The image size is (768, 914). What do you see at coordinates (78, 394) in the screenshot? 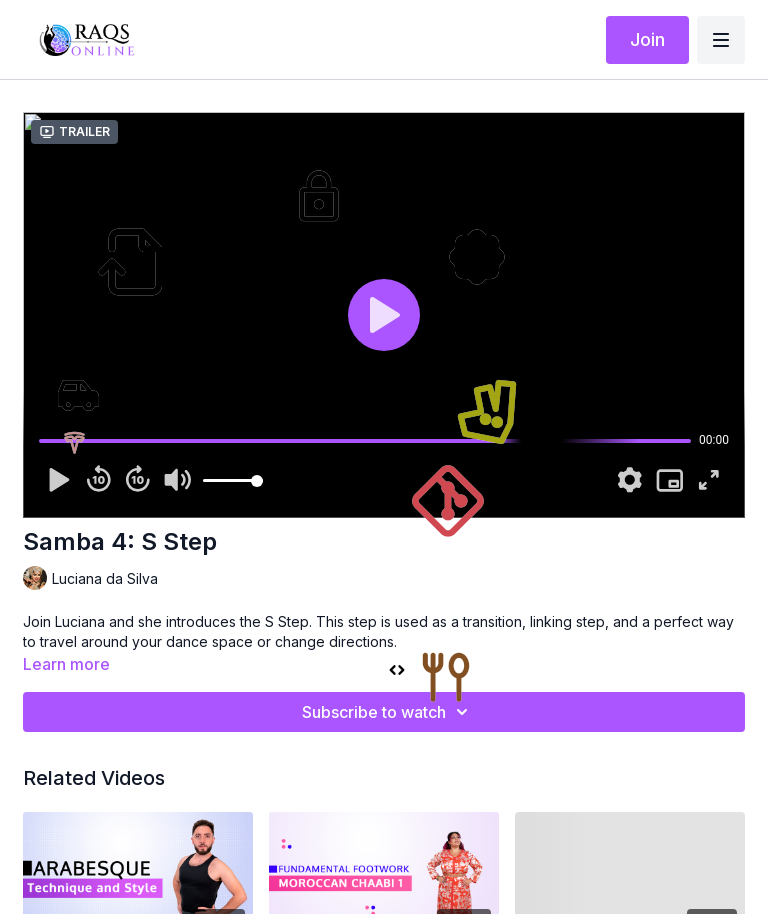
I see `access vehicle or driving settings` at bounding box center [78, 394].